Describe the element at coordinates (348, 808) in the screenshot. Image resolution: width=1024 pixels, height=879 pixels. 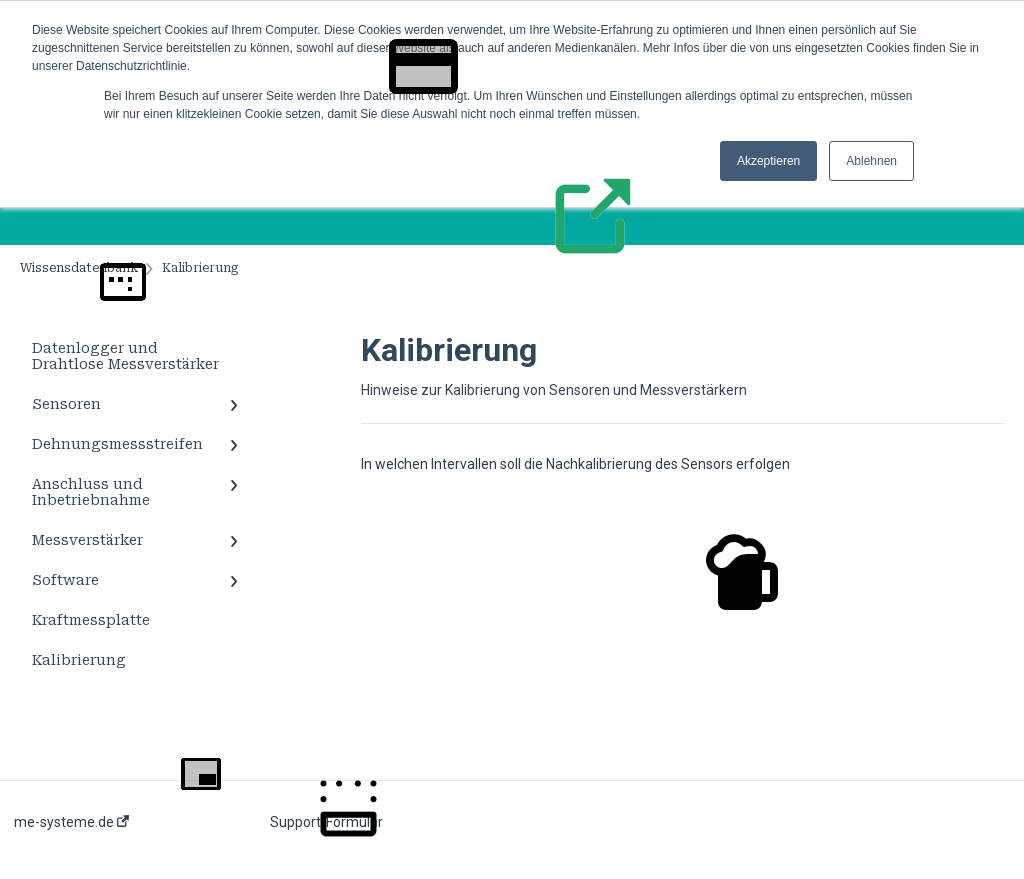
I see `align content to bottom of container` at that location.